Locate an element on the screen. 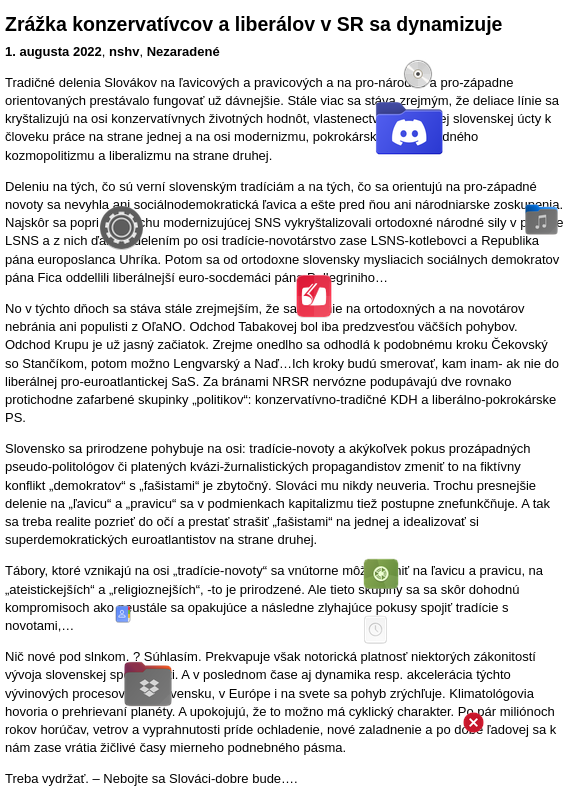  cancel or clear a calculation is located at coordinates (473, 722).